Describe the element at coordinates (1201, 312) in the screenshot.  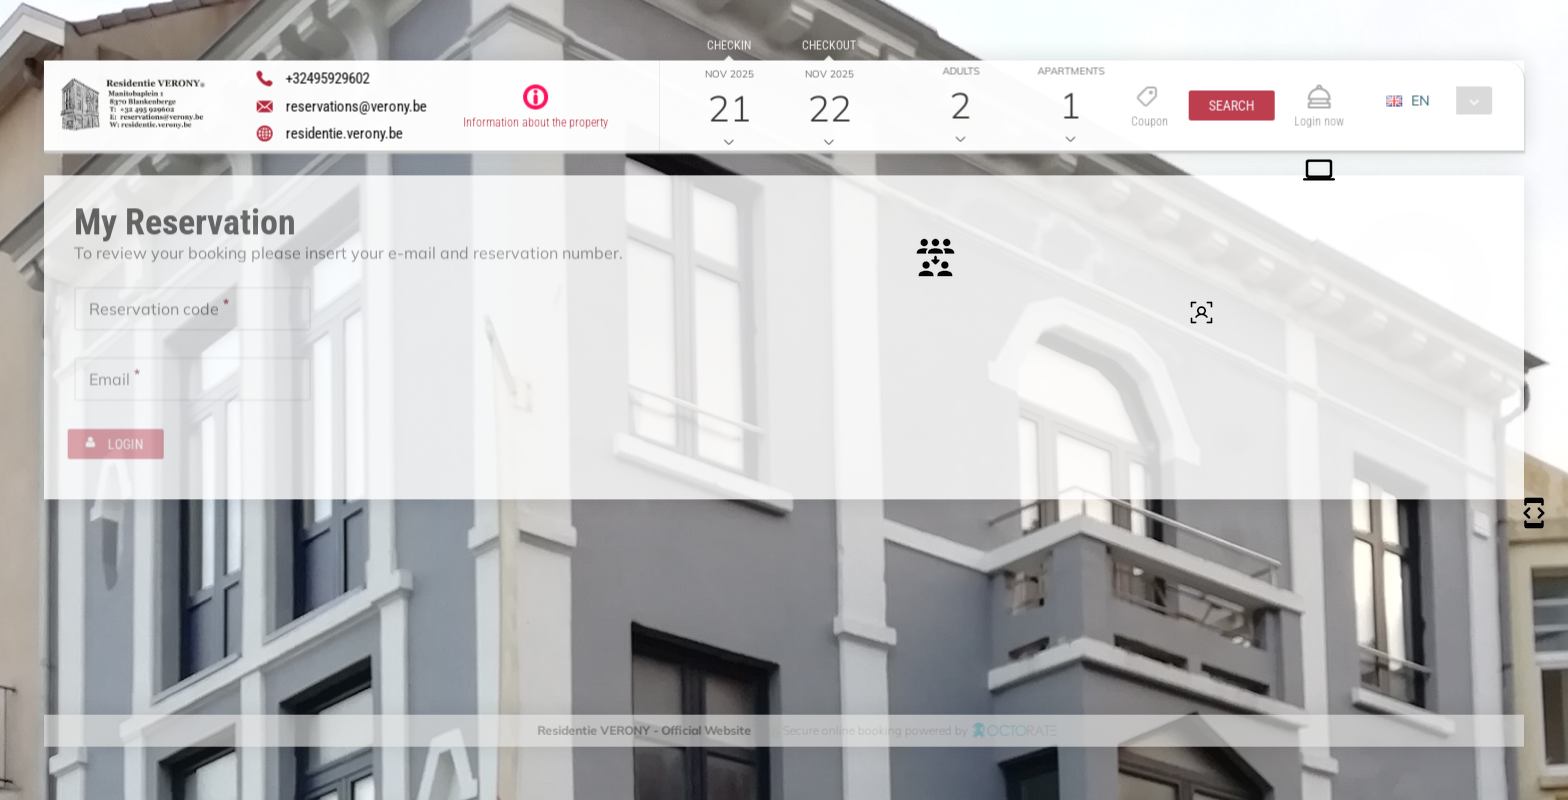
I see `focus on or select a user profile` at that location.